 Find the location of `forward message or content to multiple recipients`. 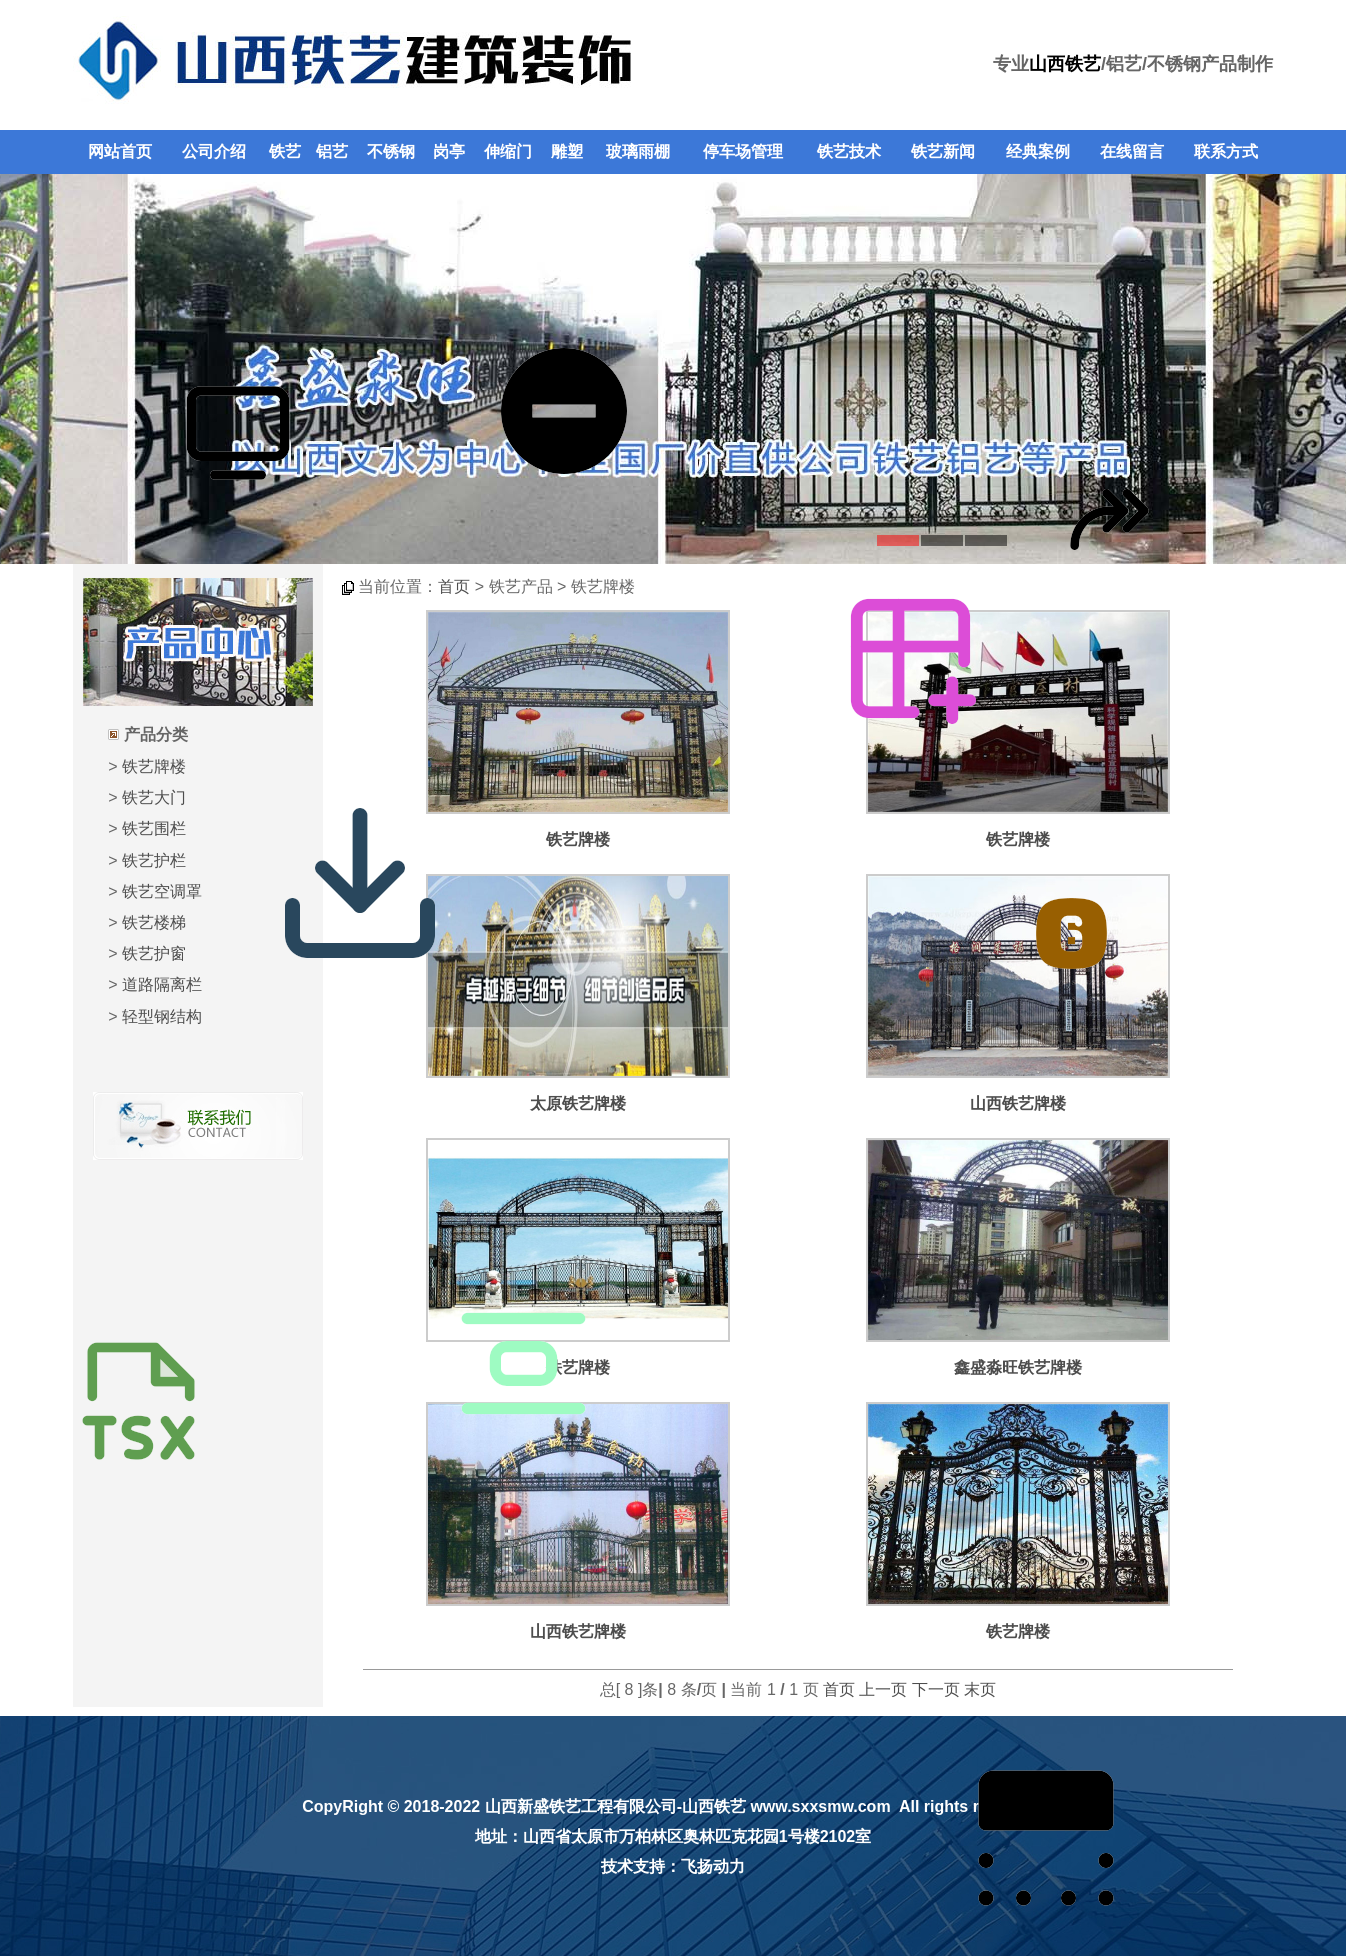

forward message or content to multiple recipients is located at coordinates (1109, 519).